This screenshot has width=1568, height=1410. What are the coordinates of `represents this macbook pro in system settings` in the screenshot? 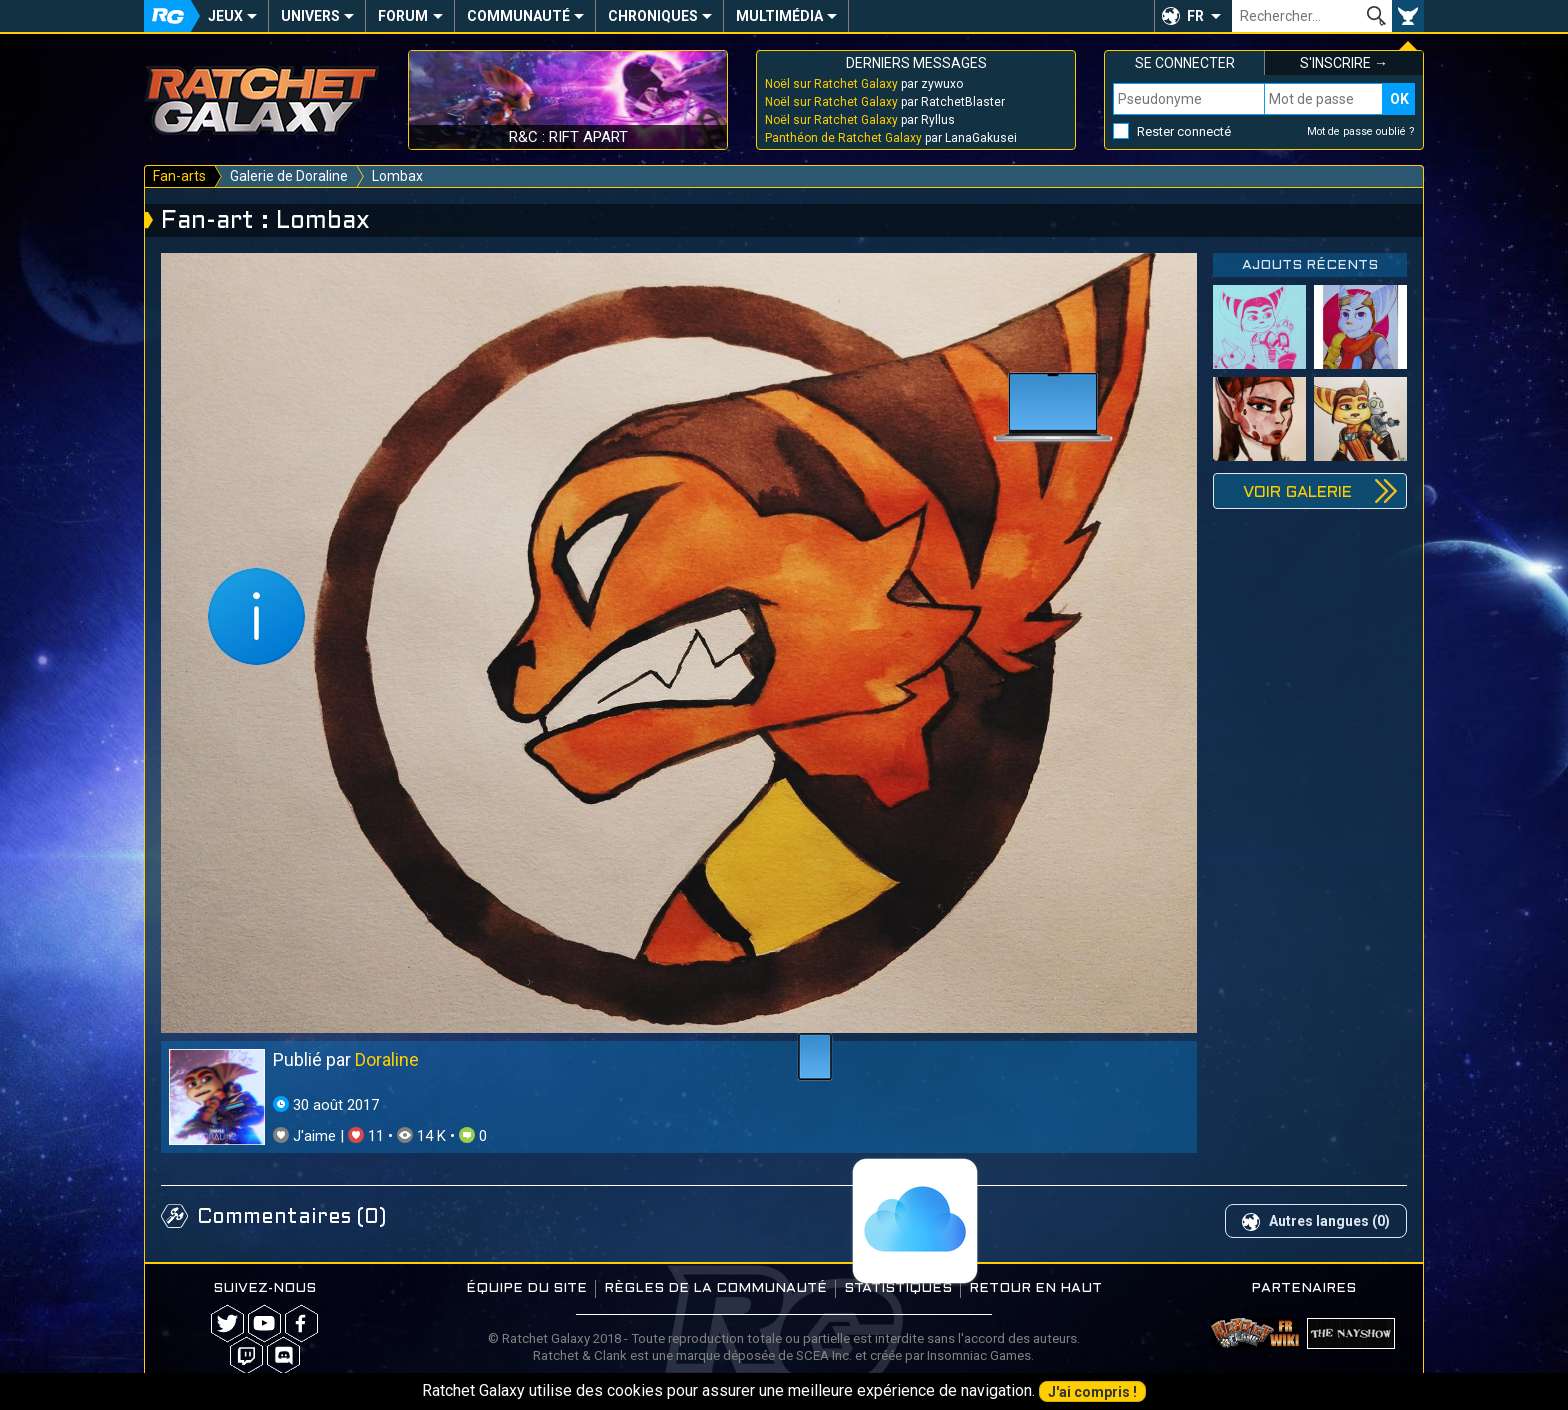 It's located at (1053, 398).